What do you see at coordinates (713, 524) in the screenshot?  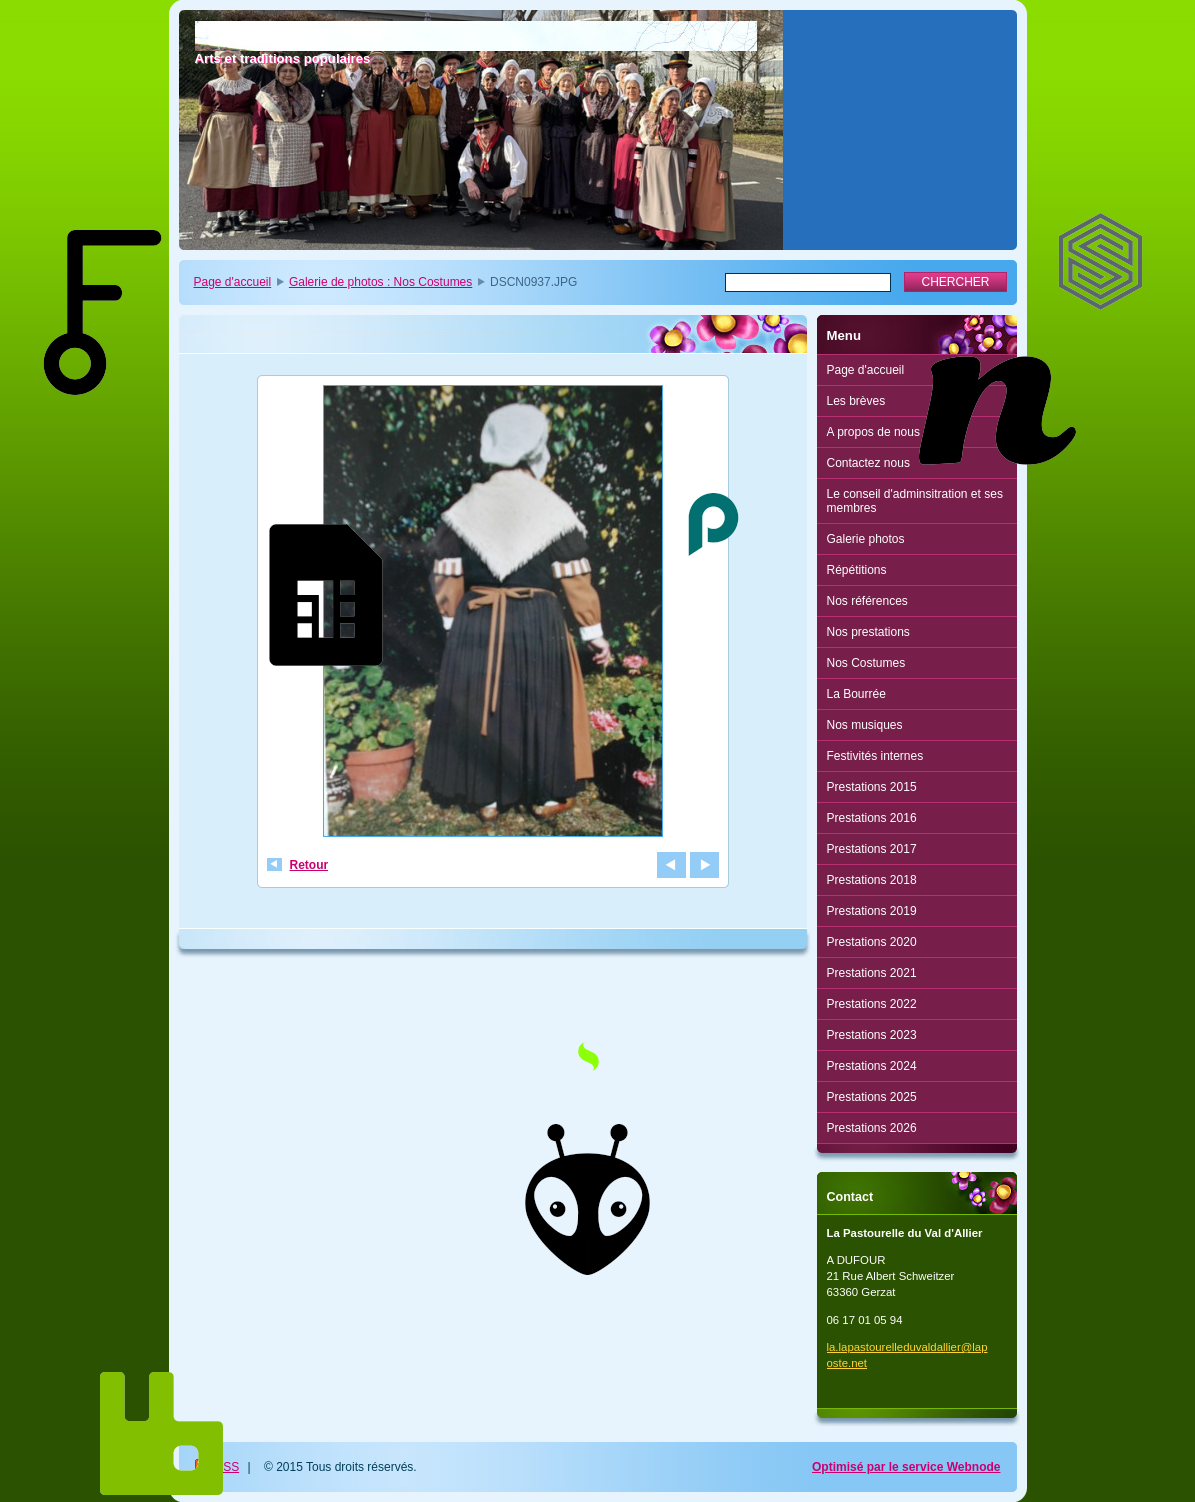 I see `open piapro website or app` at bounding box center [713, 524].